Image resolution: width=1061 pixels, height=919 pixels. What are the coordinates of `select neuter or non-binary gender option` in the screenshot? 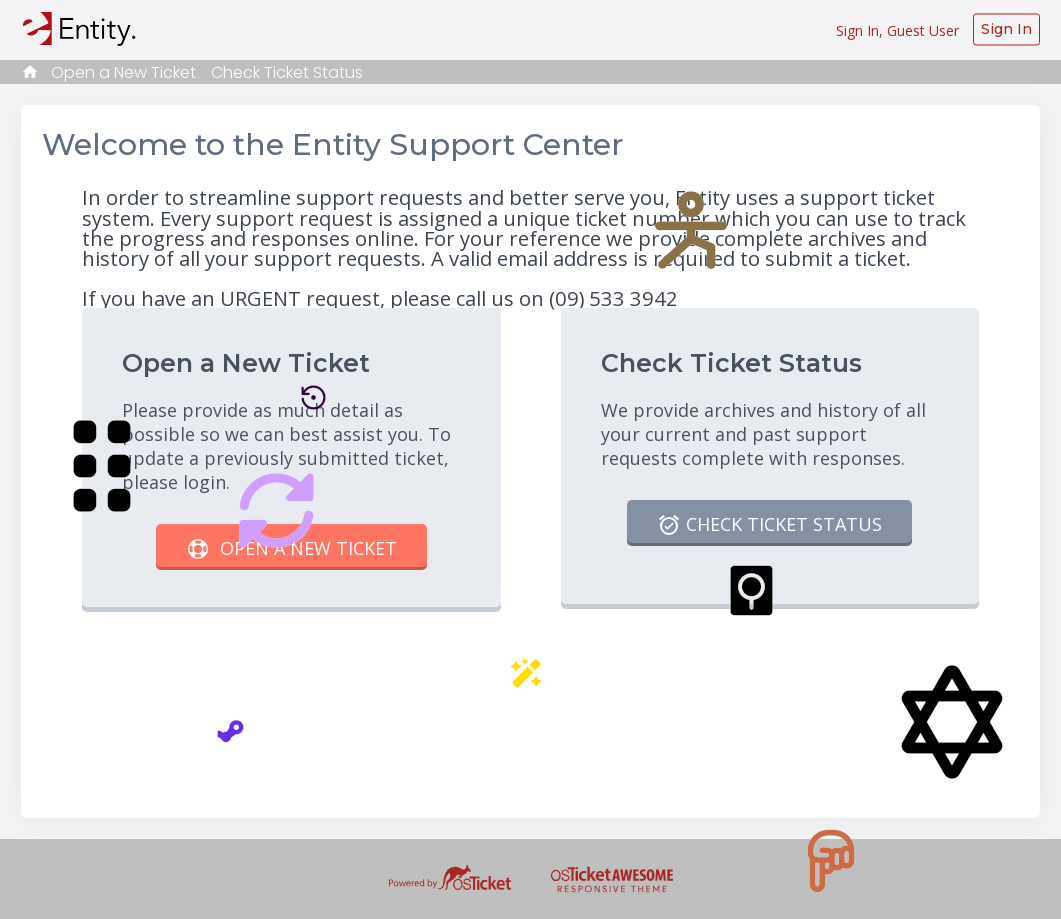 It's located at (751, 590).